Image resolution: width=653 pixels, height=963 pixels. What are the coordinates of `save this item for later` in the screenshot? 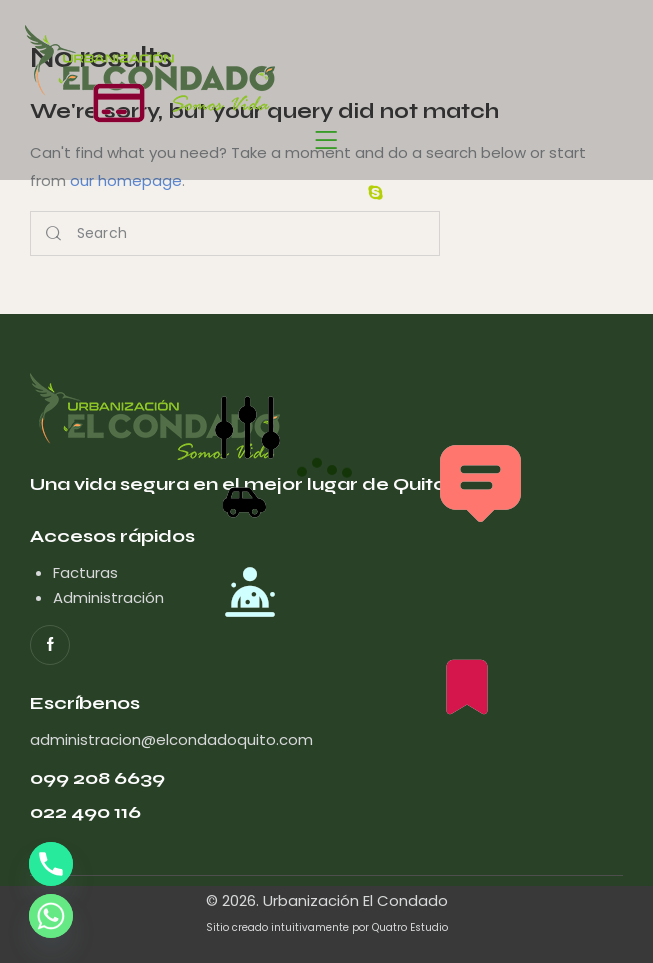 It's located at (467, 687).